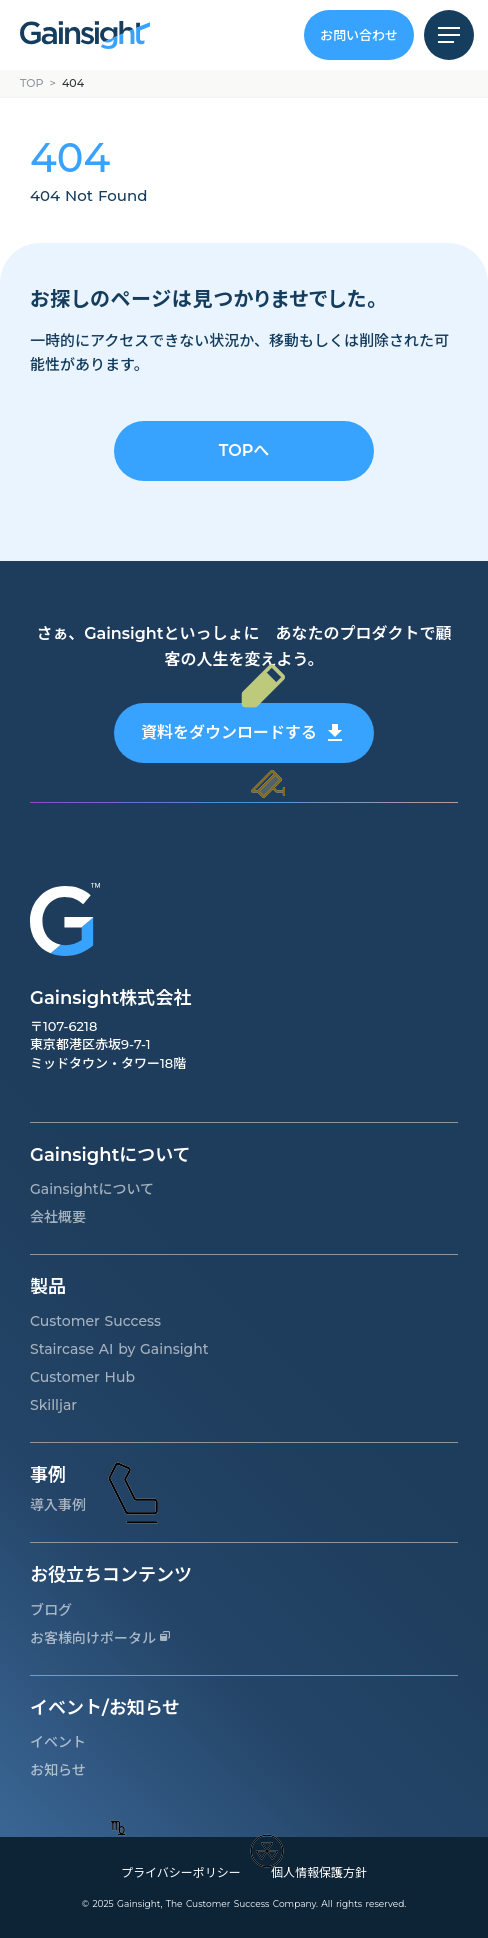 This screenshot has width=488, height=1938. Describe the element at coordinates (262, 686) in the screenshot. I see `edit content or text` at that location.